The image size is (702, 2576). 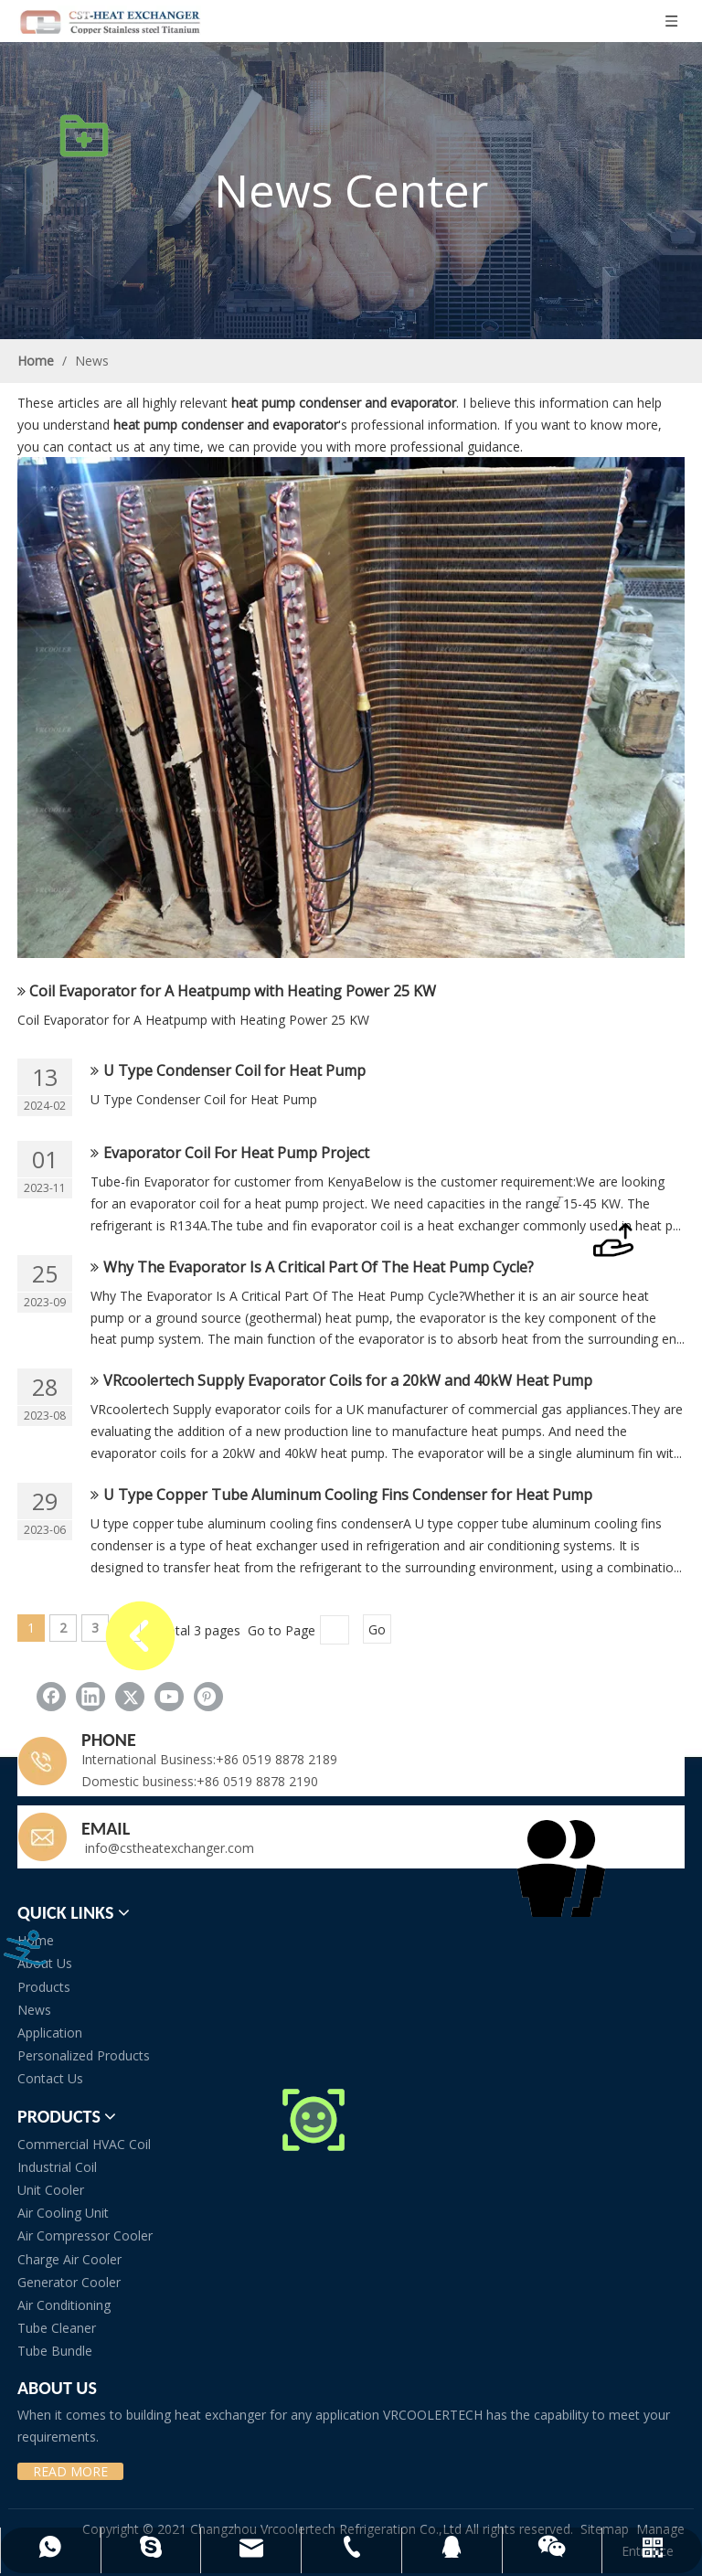 What do you see at coordinates (25, 1948) in the screenshot?
I see `access skiing or winter sports activities` at bounding box center [25, 1948].